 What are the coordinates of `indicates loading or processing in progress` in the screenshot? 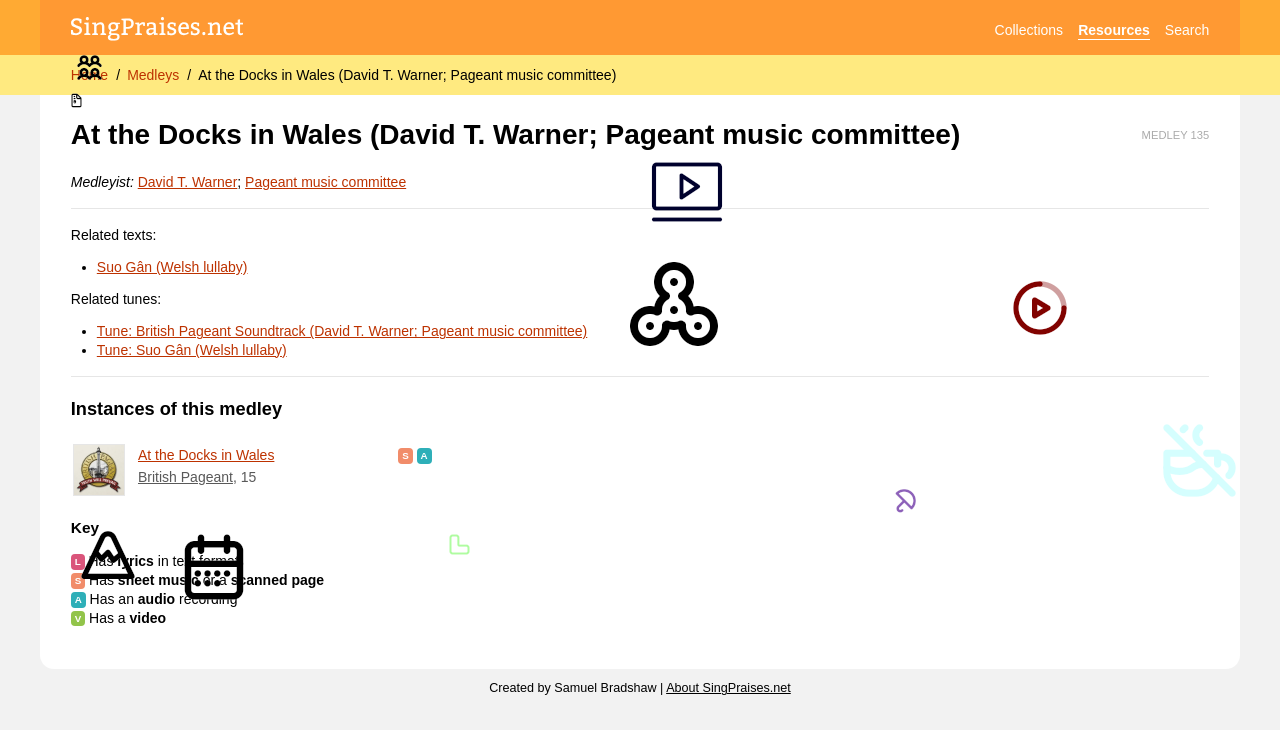 It's located at (674, 310).